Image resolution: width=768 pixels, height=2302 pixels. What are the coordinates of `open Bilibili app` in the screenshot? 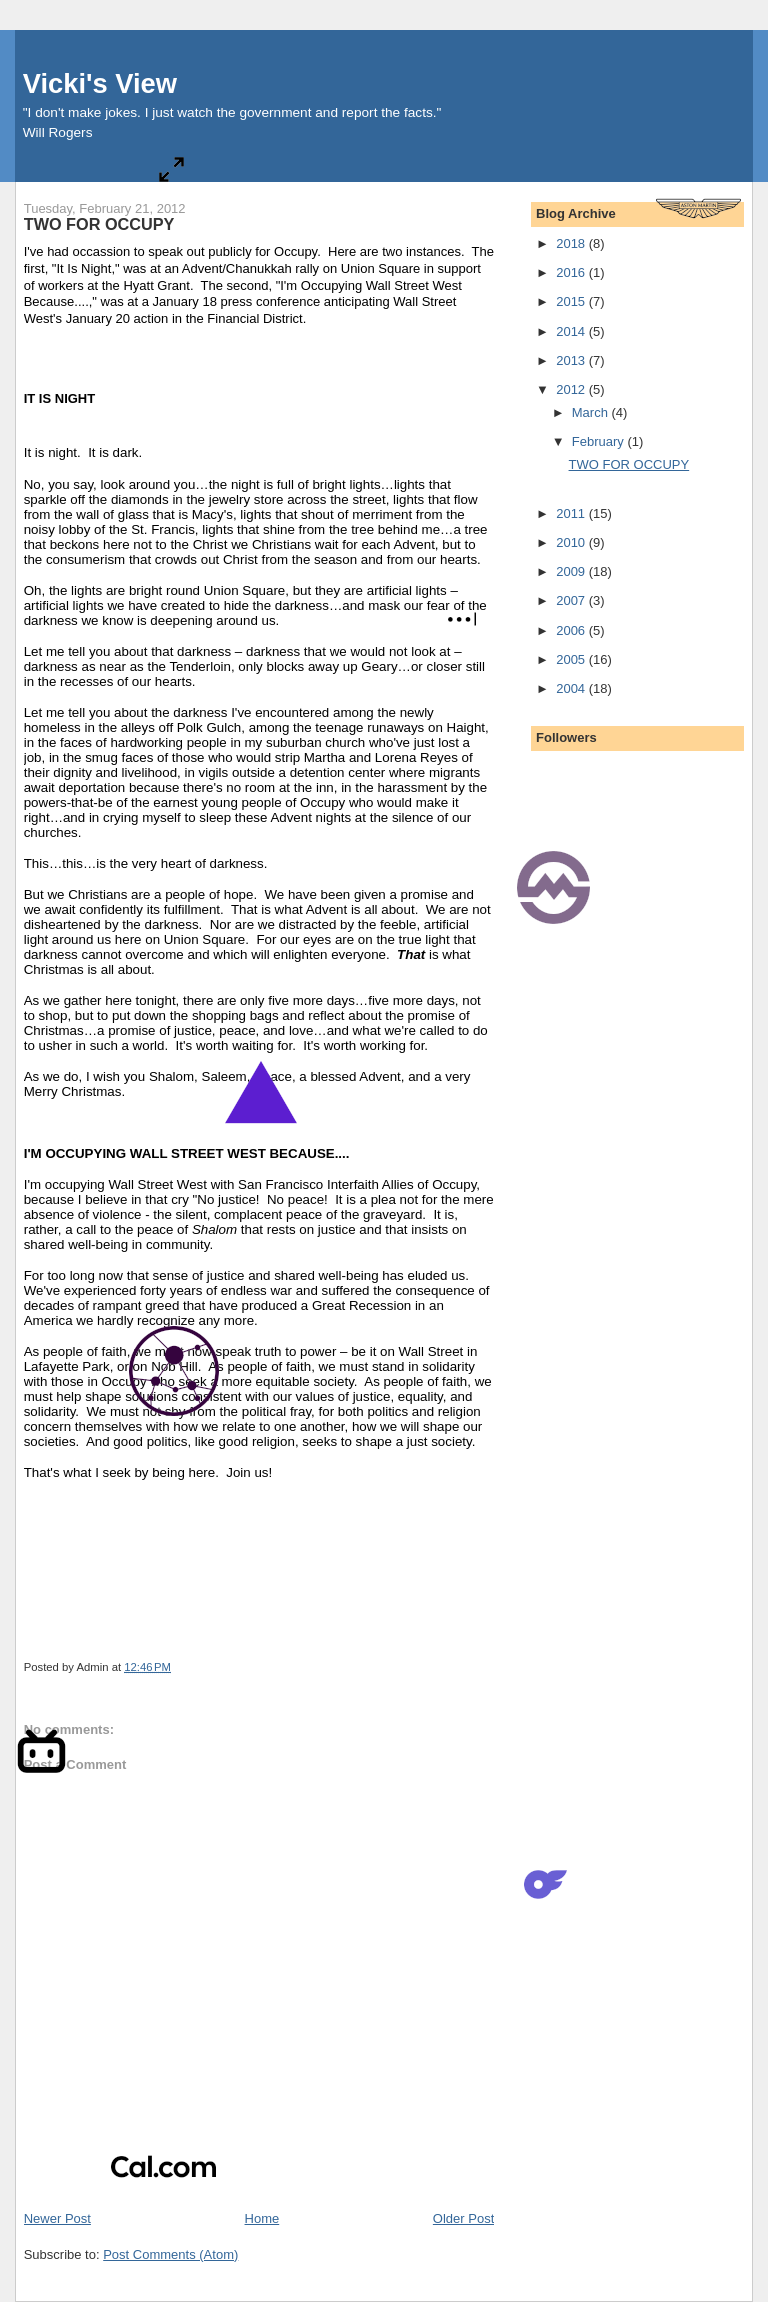 It's located at (41, 1751).